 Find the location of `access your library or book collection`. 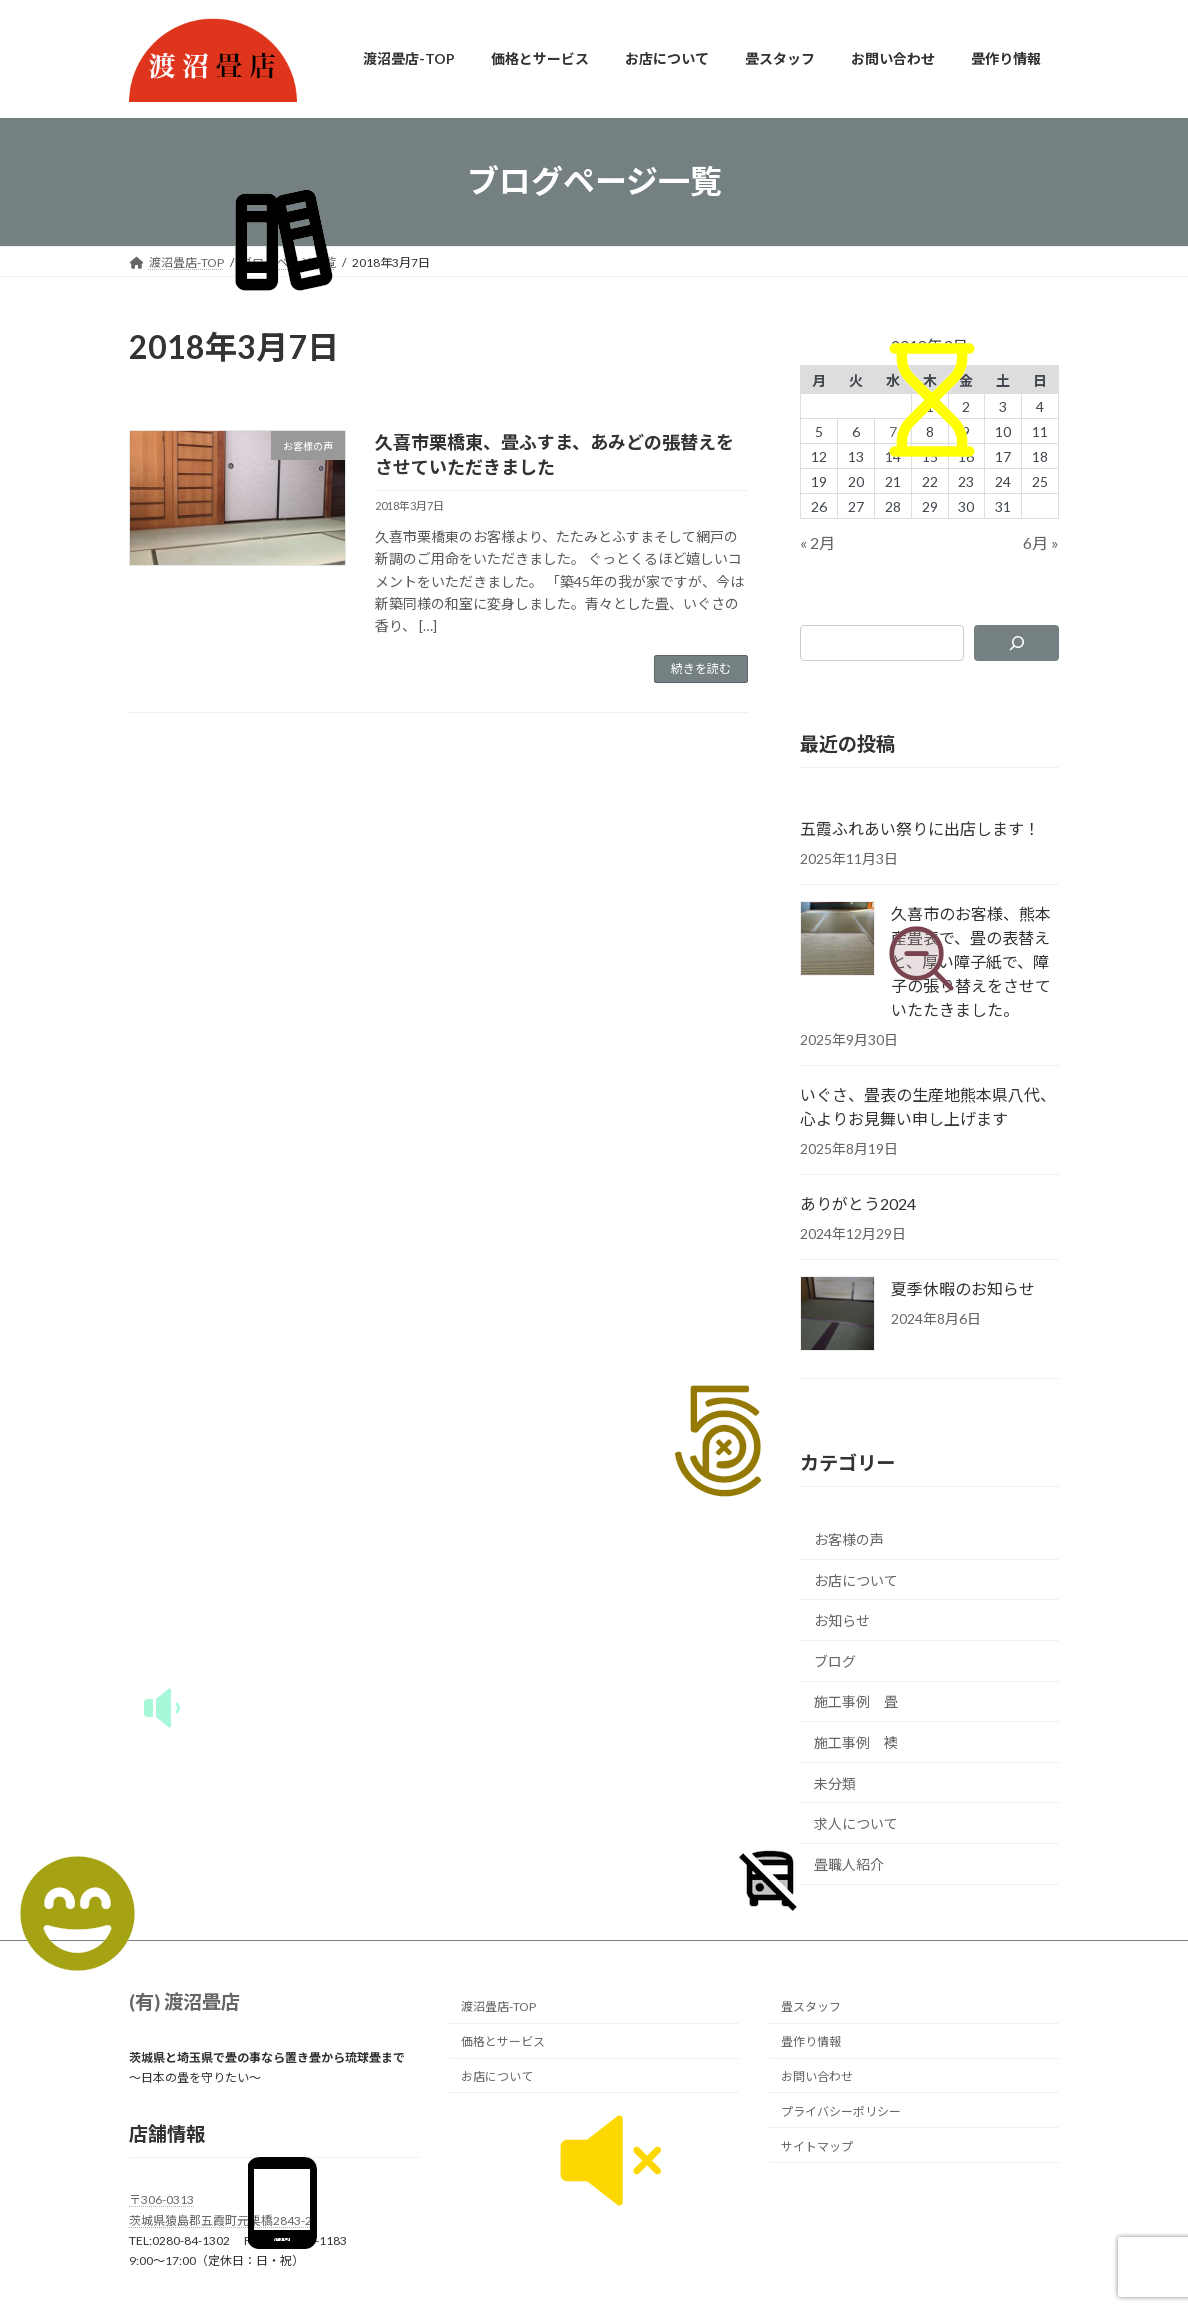

access your library or book collection is located at coordinates (280, 242).